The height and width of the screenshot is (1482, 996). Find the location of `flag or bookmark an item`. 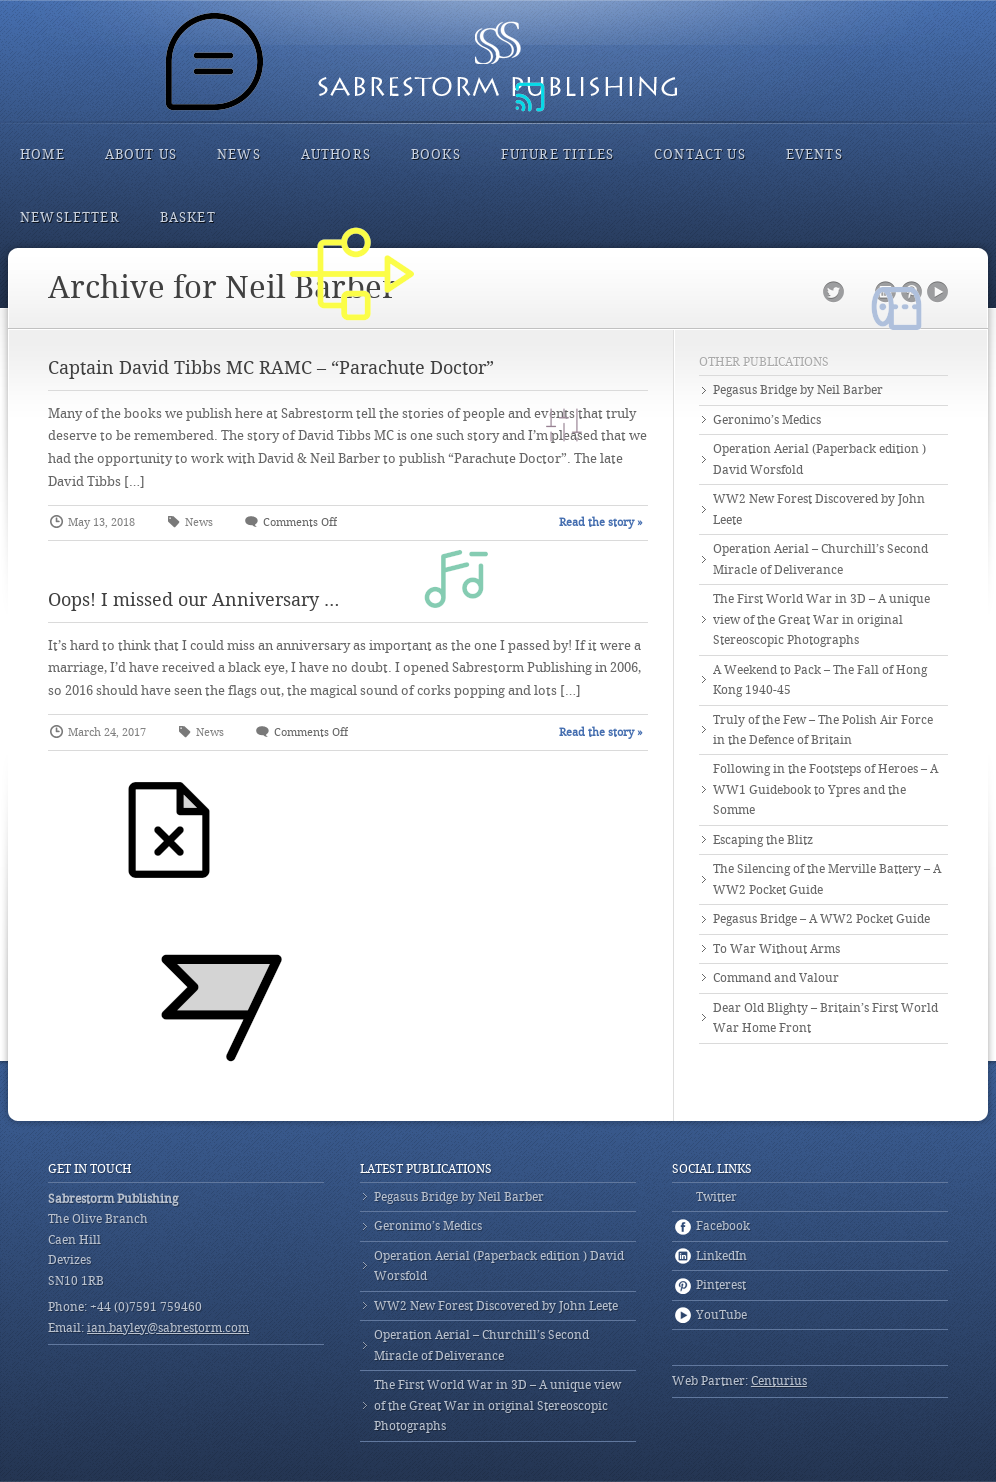

flag or bookmark an item is located at coordinates (217, 1001).